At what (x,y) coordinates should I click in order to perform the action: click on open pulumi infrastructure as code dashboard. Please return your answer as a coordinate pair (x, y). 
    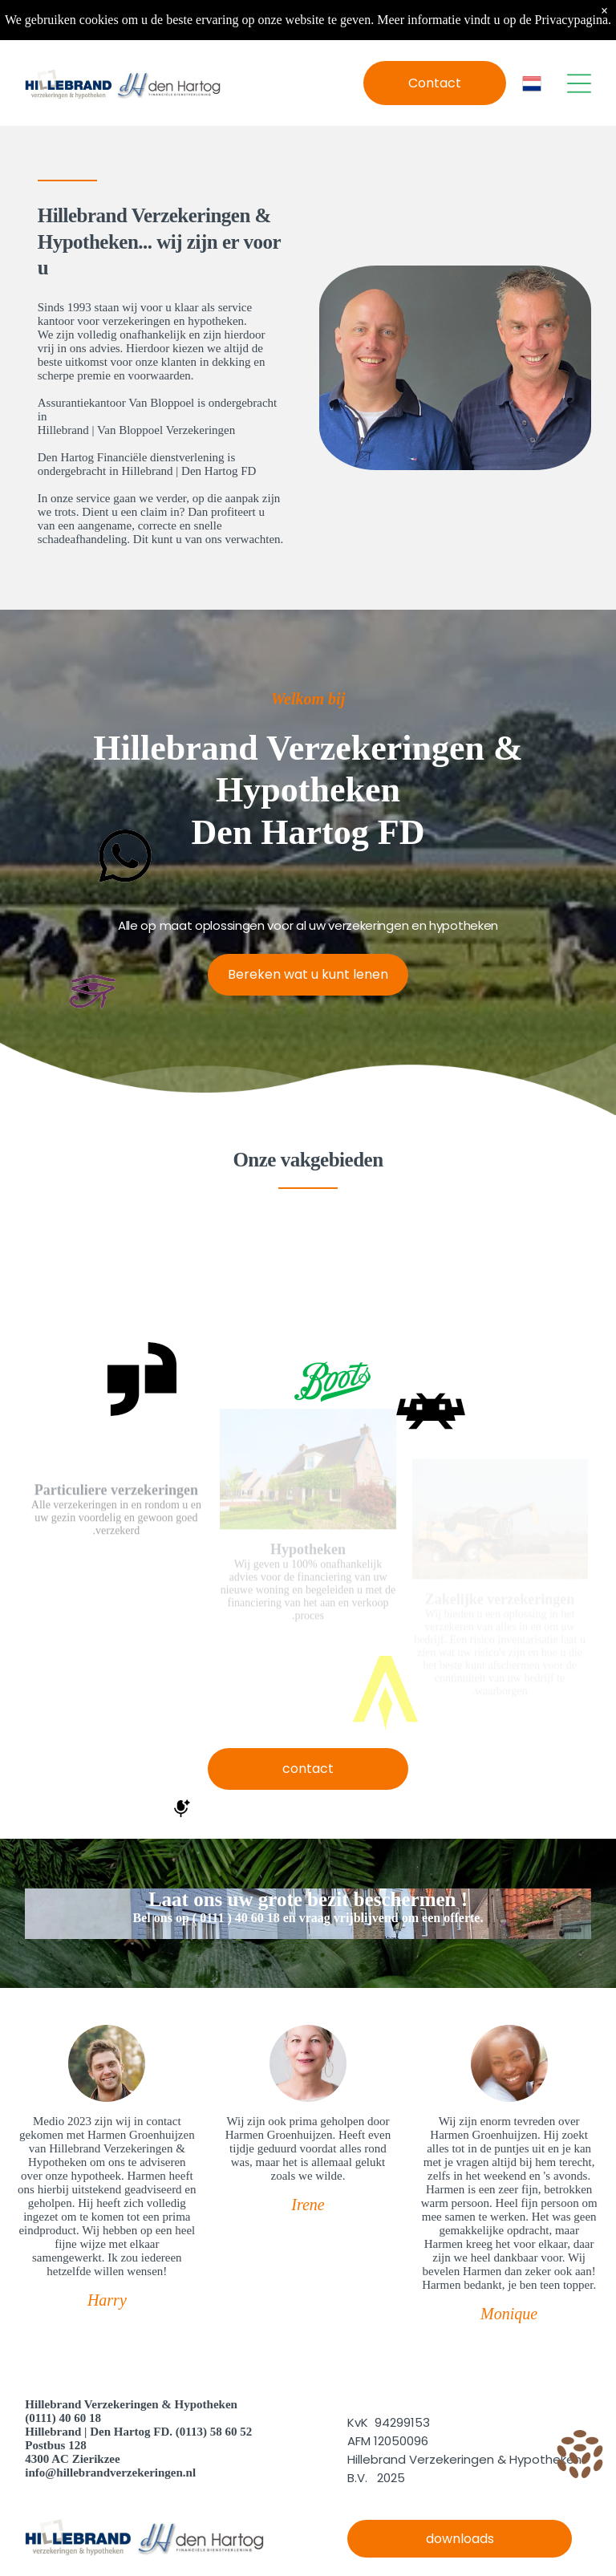
    Looking at the image, I should click on (580, 2454).